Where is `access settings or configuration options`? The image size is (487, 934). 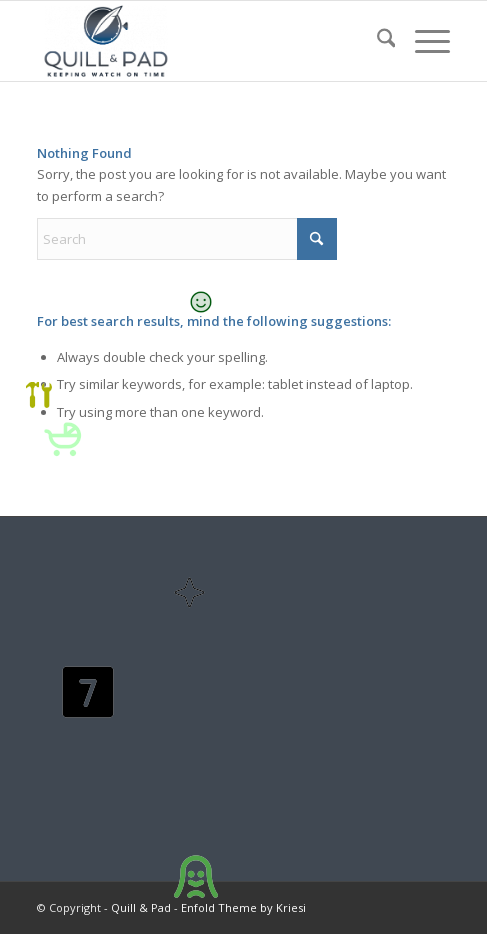 access settings or configuration options is located at coordinates (39, 395).